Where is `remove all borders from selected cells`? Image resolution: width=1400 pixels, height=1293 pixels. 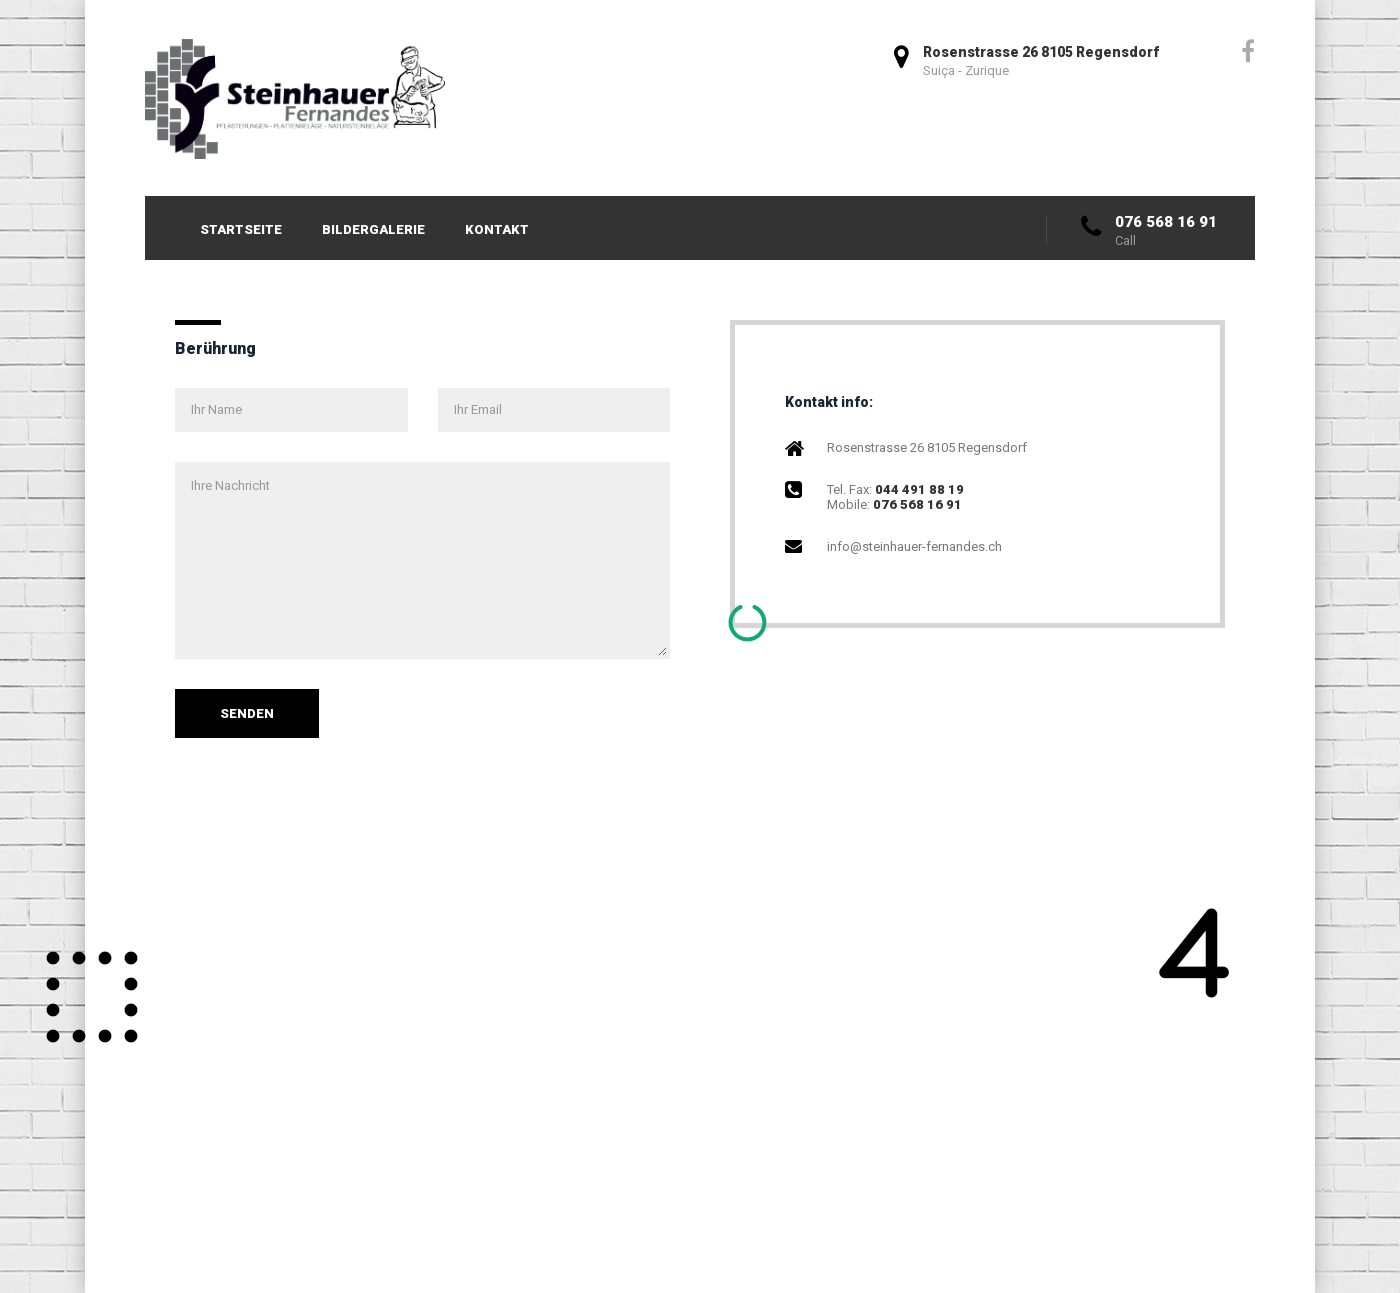
remove all borders from selected cells is located at coordinates (92, 997).